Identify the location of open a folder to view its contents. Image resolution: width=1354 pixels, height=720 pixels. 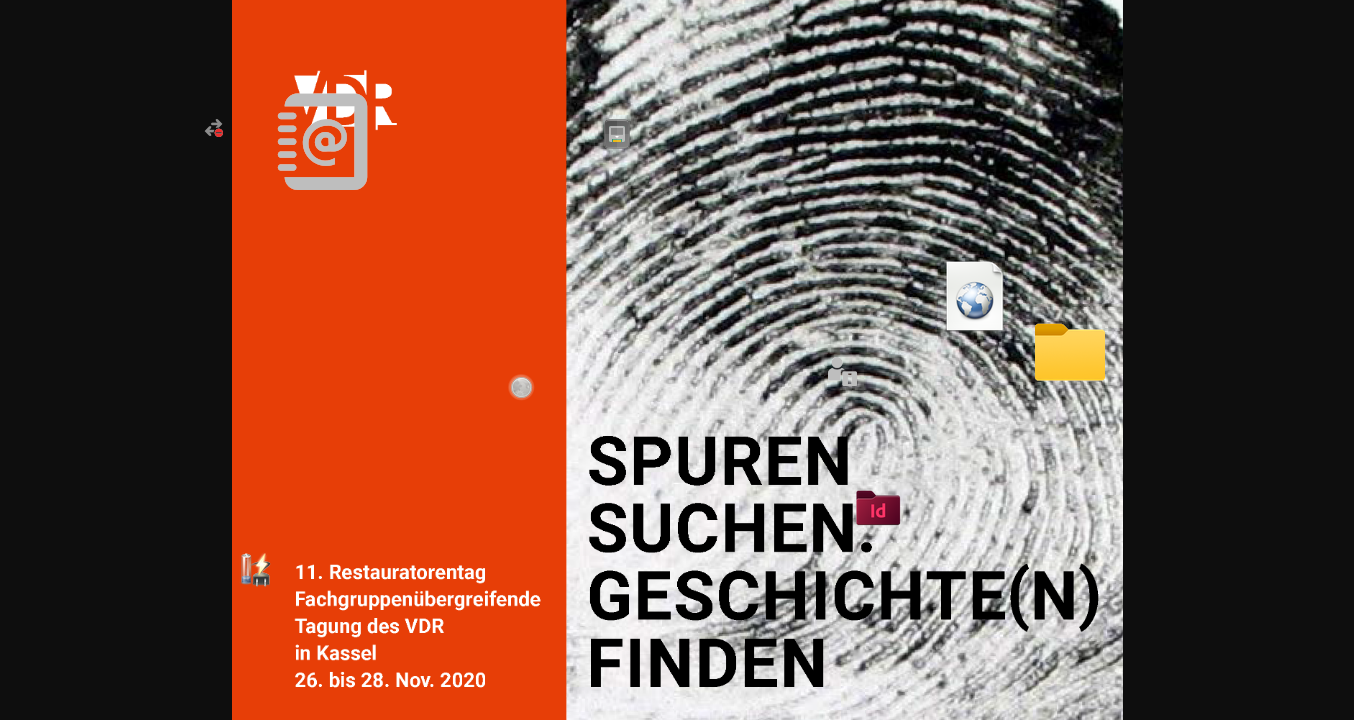
(1070, 353).